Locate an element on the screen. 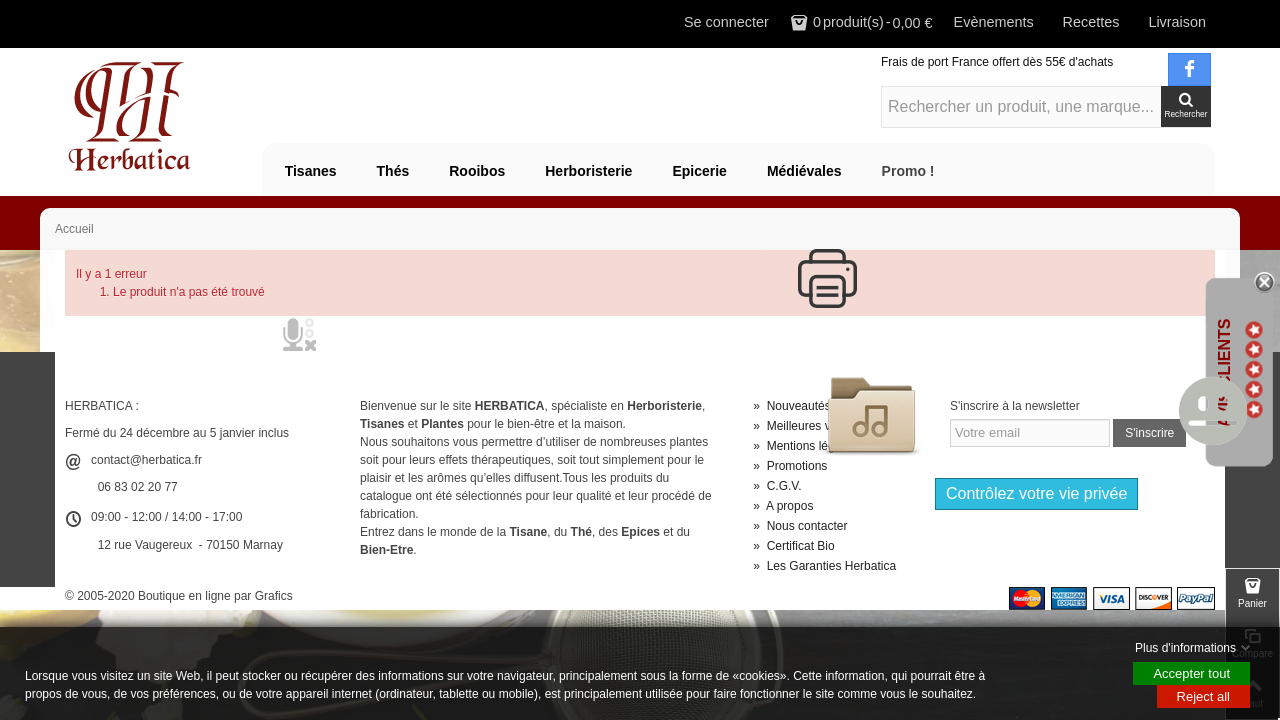 The height and width of the screenshot is (720, 1280). microphone is muted is located at coordinates (298, 333).